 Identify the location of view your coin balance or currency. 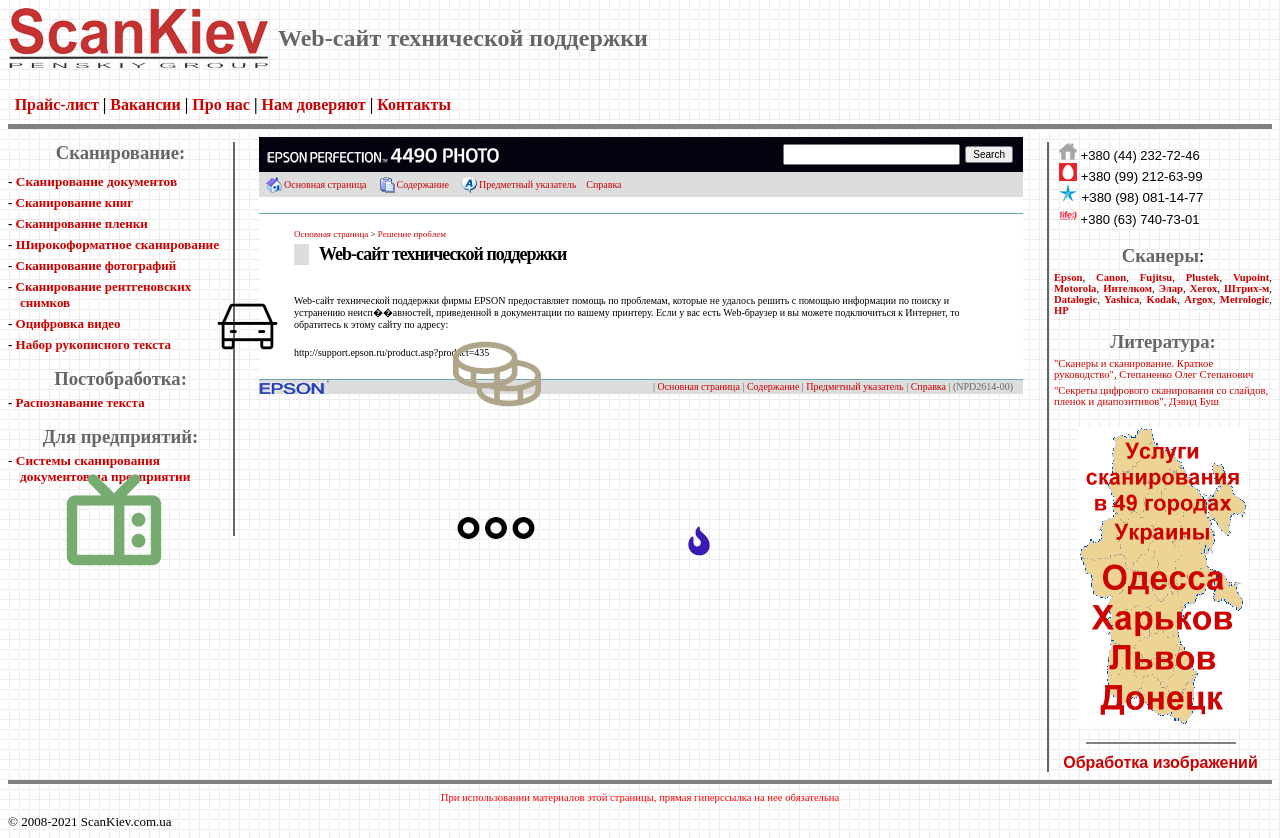
(497, 374).